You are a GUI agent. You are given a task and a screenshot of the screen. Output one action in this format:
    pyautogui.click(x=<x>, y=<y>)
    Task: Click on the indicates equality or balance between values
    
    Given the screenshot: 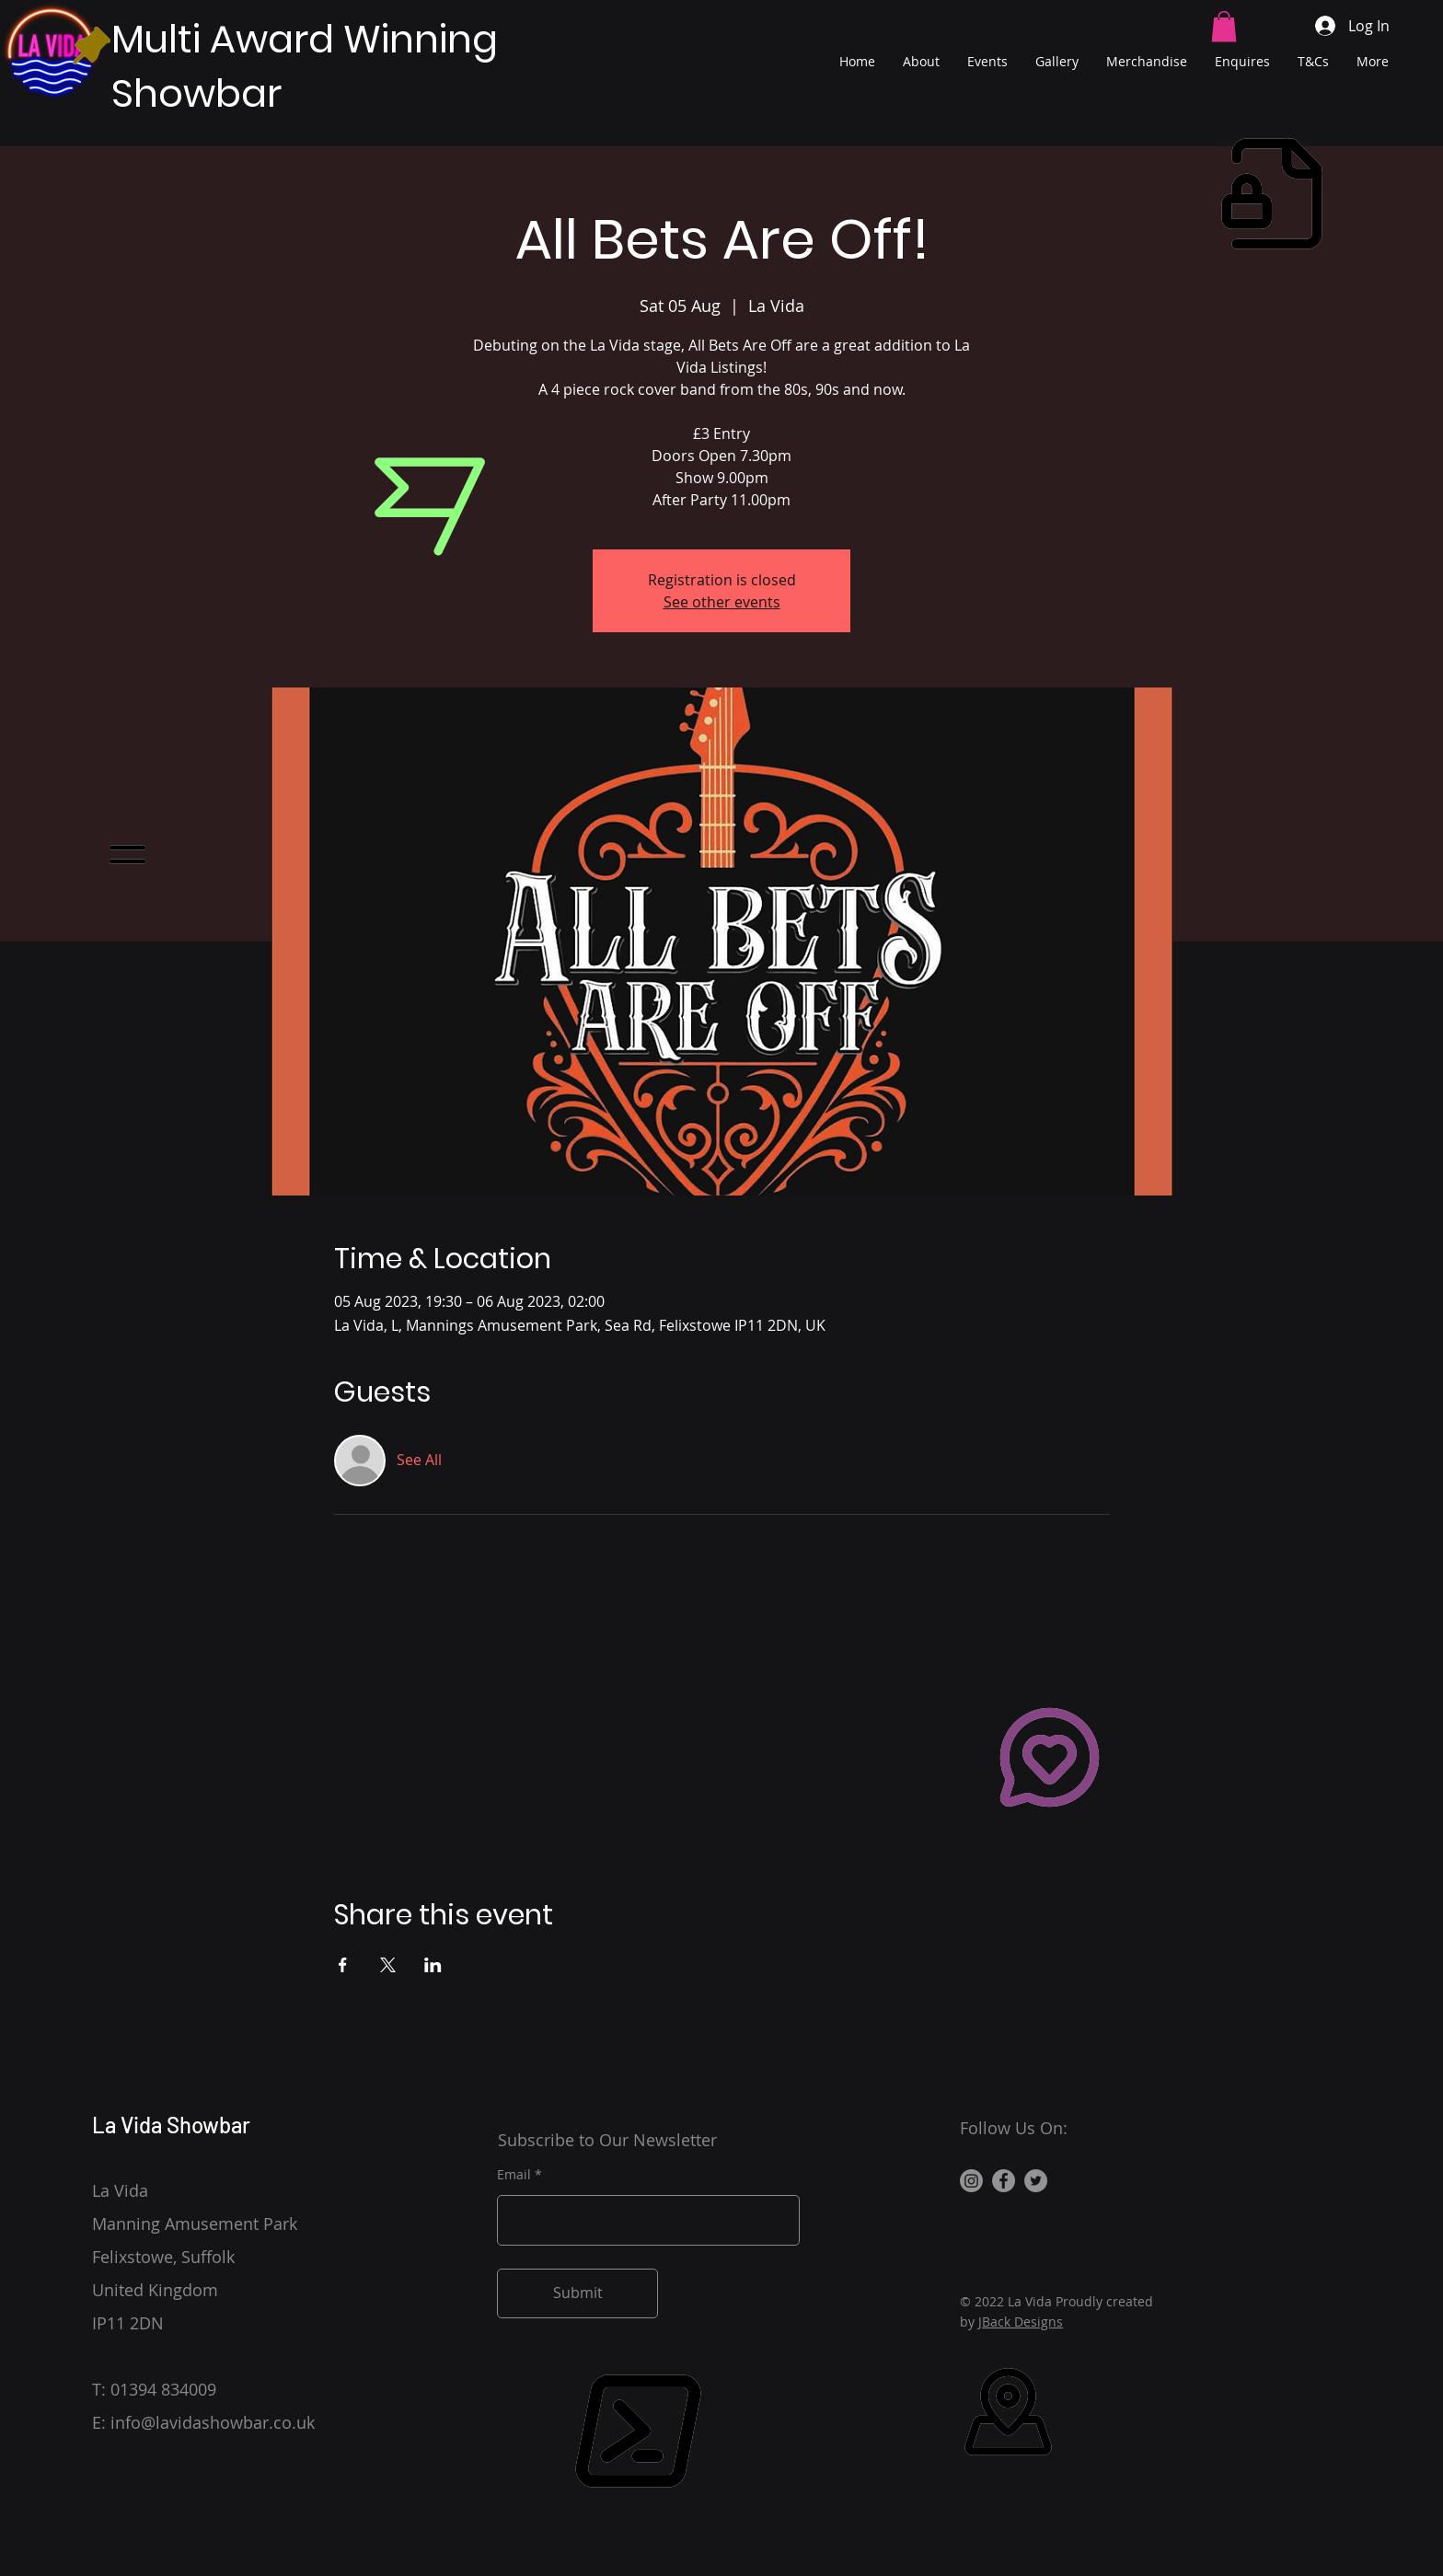 What is the action you would take?
    pyautogui.click(x=127, y=854)
    